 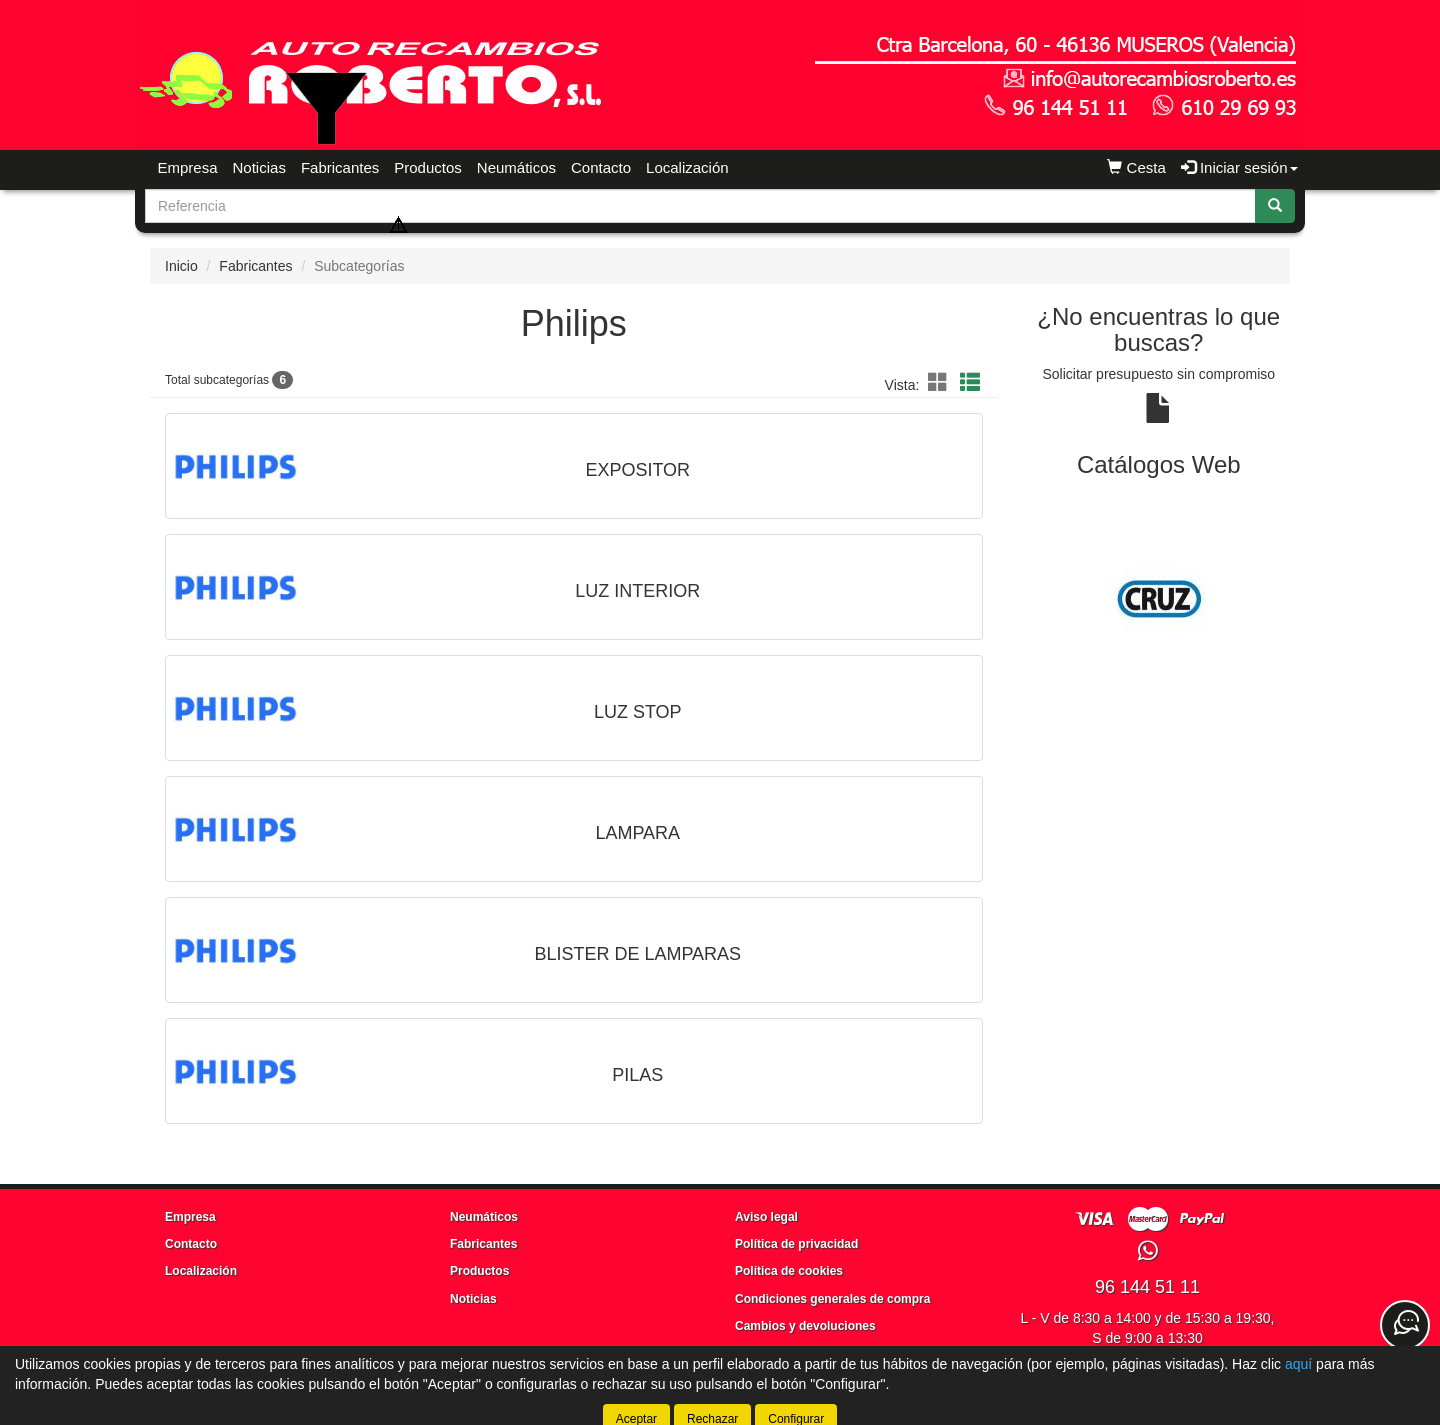 I want to click on filter or sort list results, so click(x=326, y=108).